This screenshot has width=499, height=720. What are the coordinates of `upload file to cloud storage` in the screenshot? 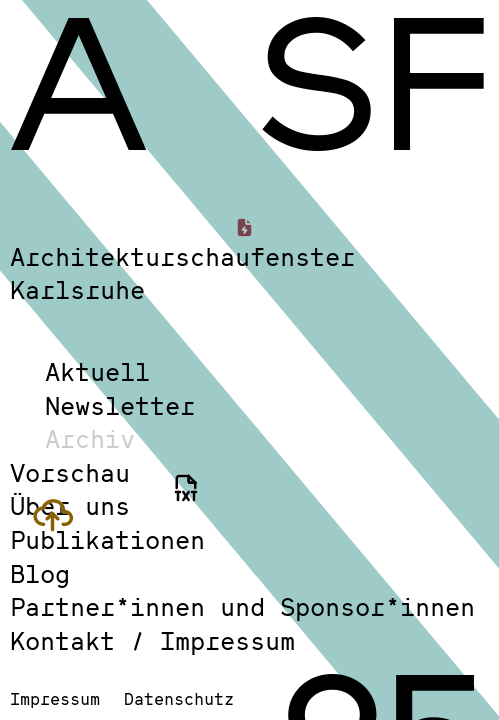 It's located at (52, 513).